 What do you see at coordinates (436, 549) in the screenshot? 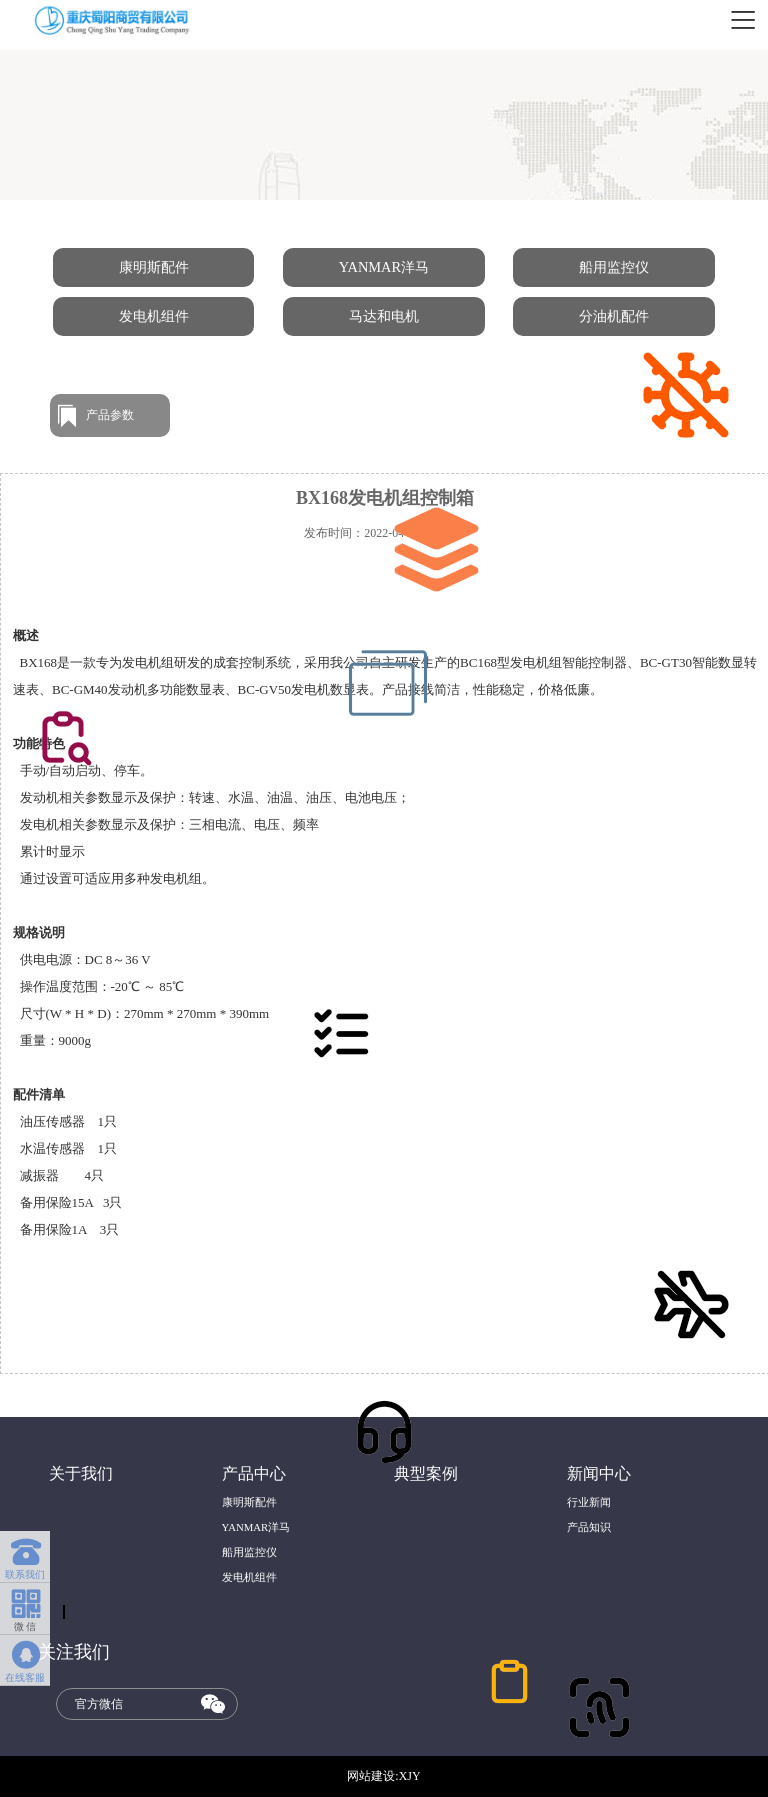
I see `view or manage layers` at bounding box center [436, 549].